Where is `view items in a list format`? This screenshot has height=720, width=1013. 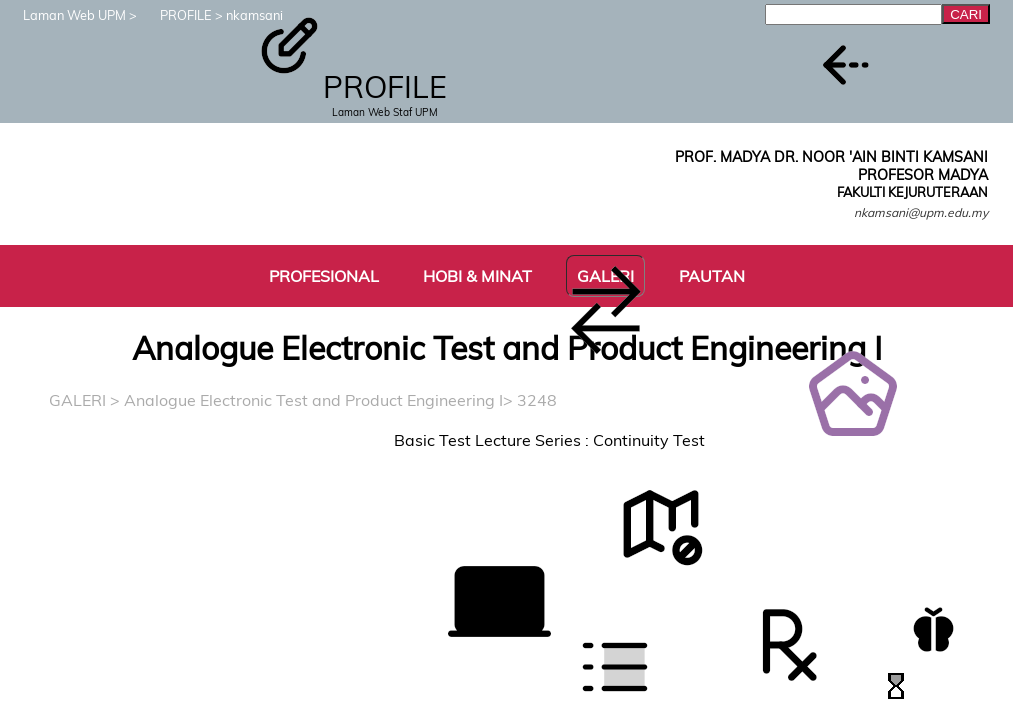
view items in a list format is located at coordinates (615, 667).